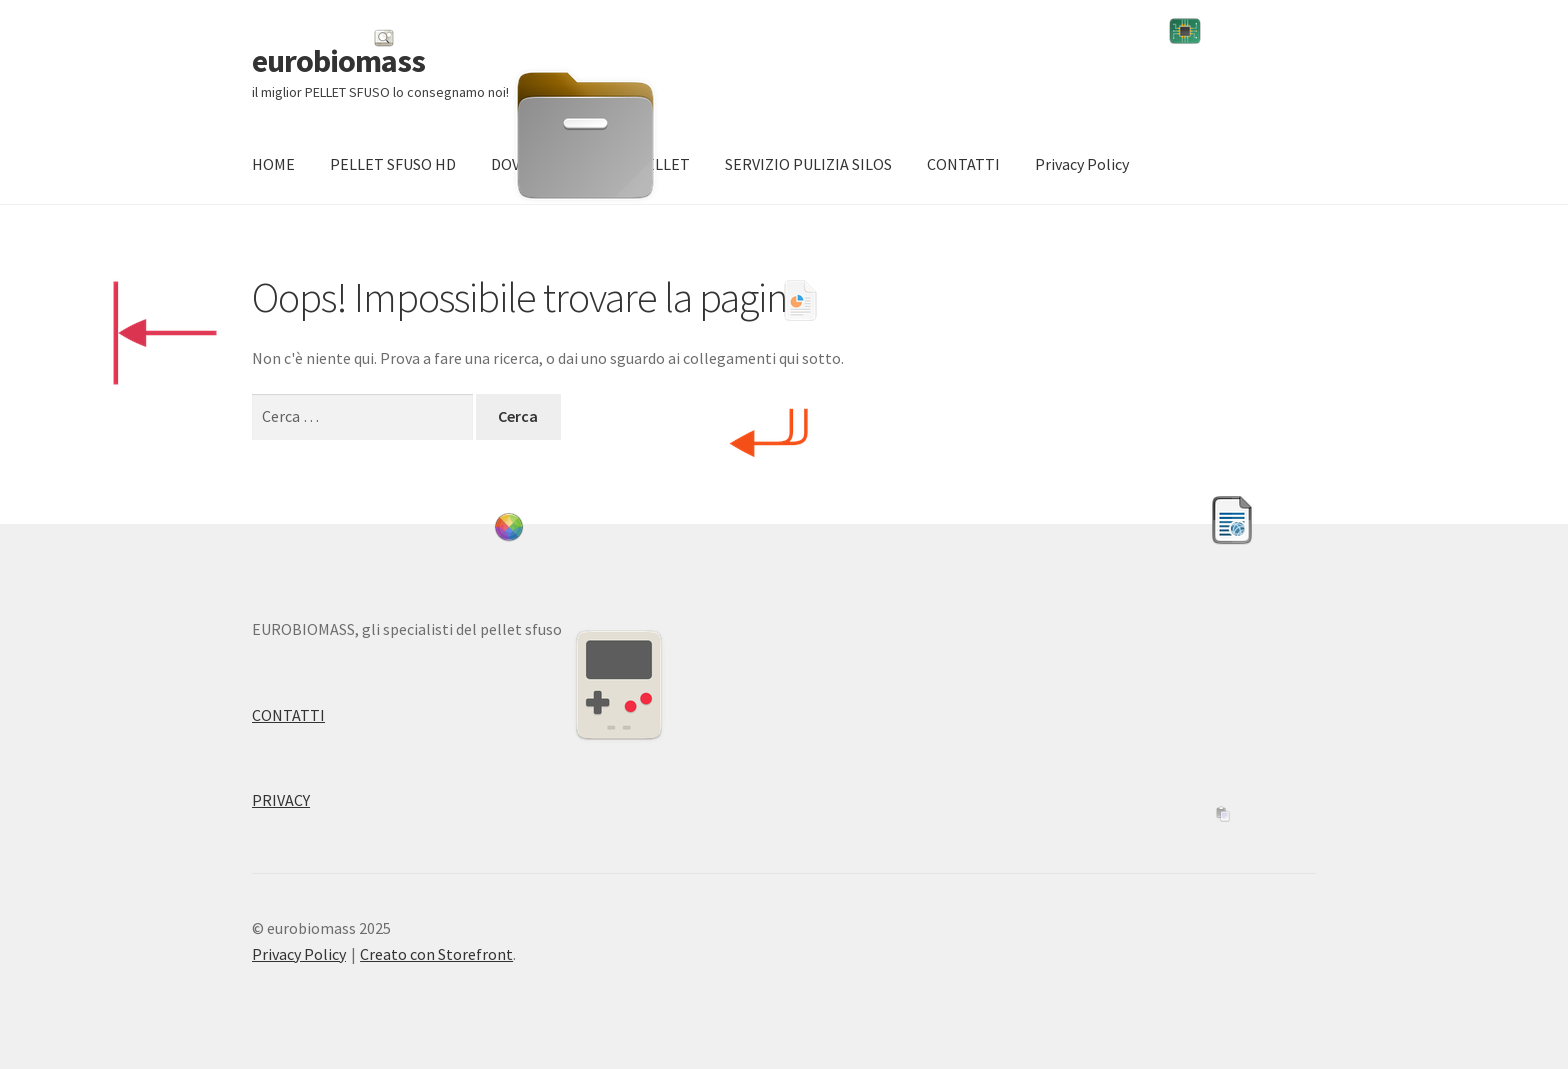 The width and height of the screenshot is (1568, 1069). What do you see at coordinates (1232, 520) in the screenshot?
I see `open a web template document file` at bounding box center [1232, 520].